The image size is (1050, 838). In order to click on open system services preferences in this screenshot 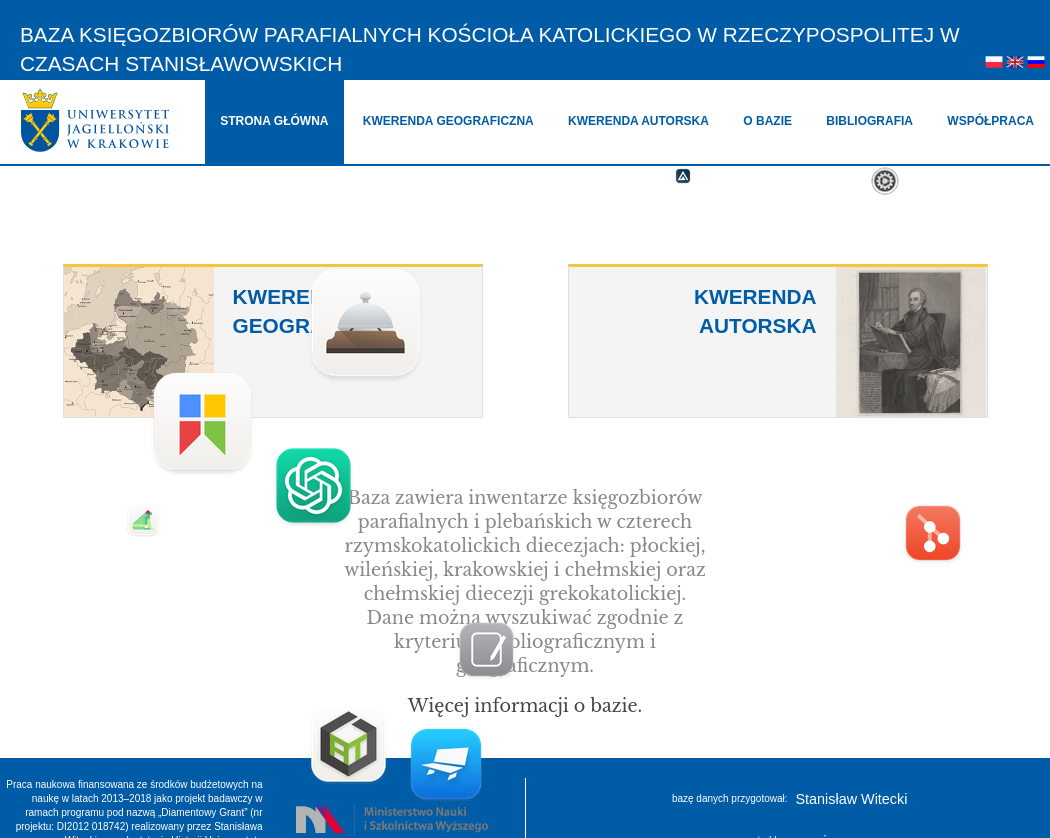, I will do `click(365, 322)`.